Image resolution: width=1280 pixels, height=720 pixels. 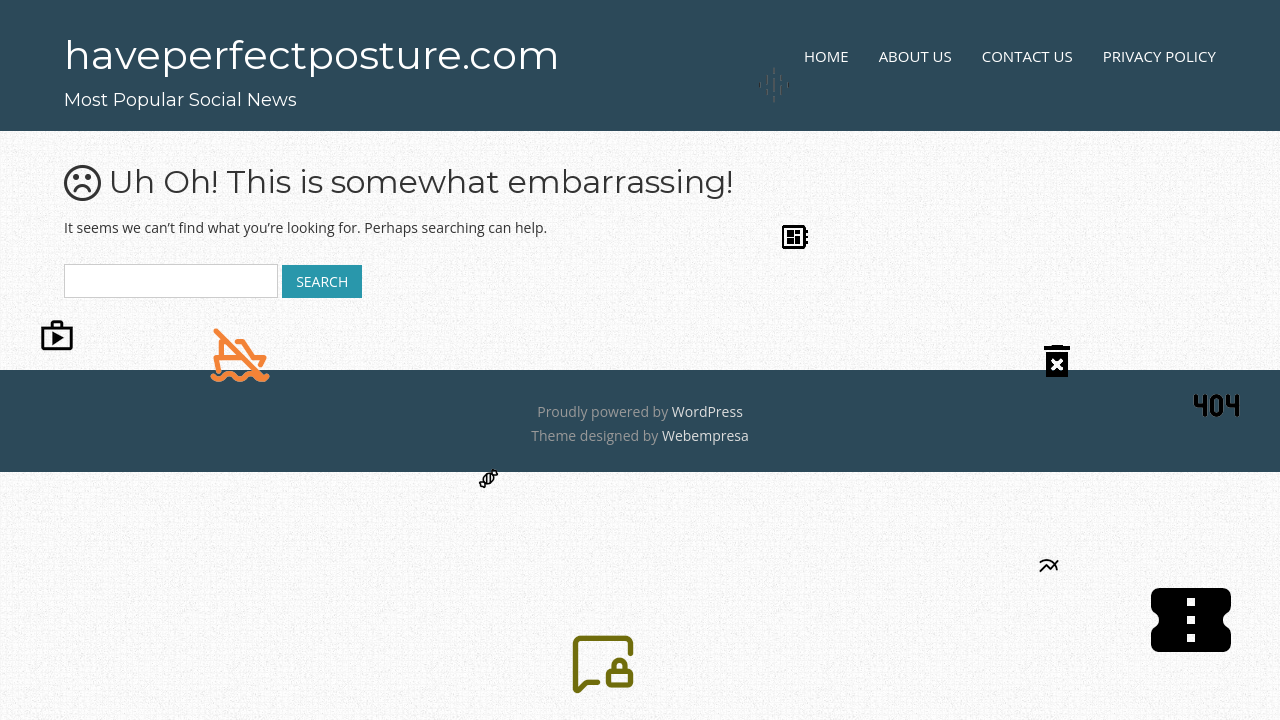 What do you see at coordinates (1057, 361) in the screenshot?
I see `permanently delete item` at bounding box center [1057, 361].